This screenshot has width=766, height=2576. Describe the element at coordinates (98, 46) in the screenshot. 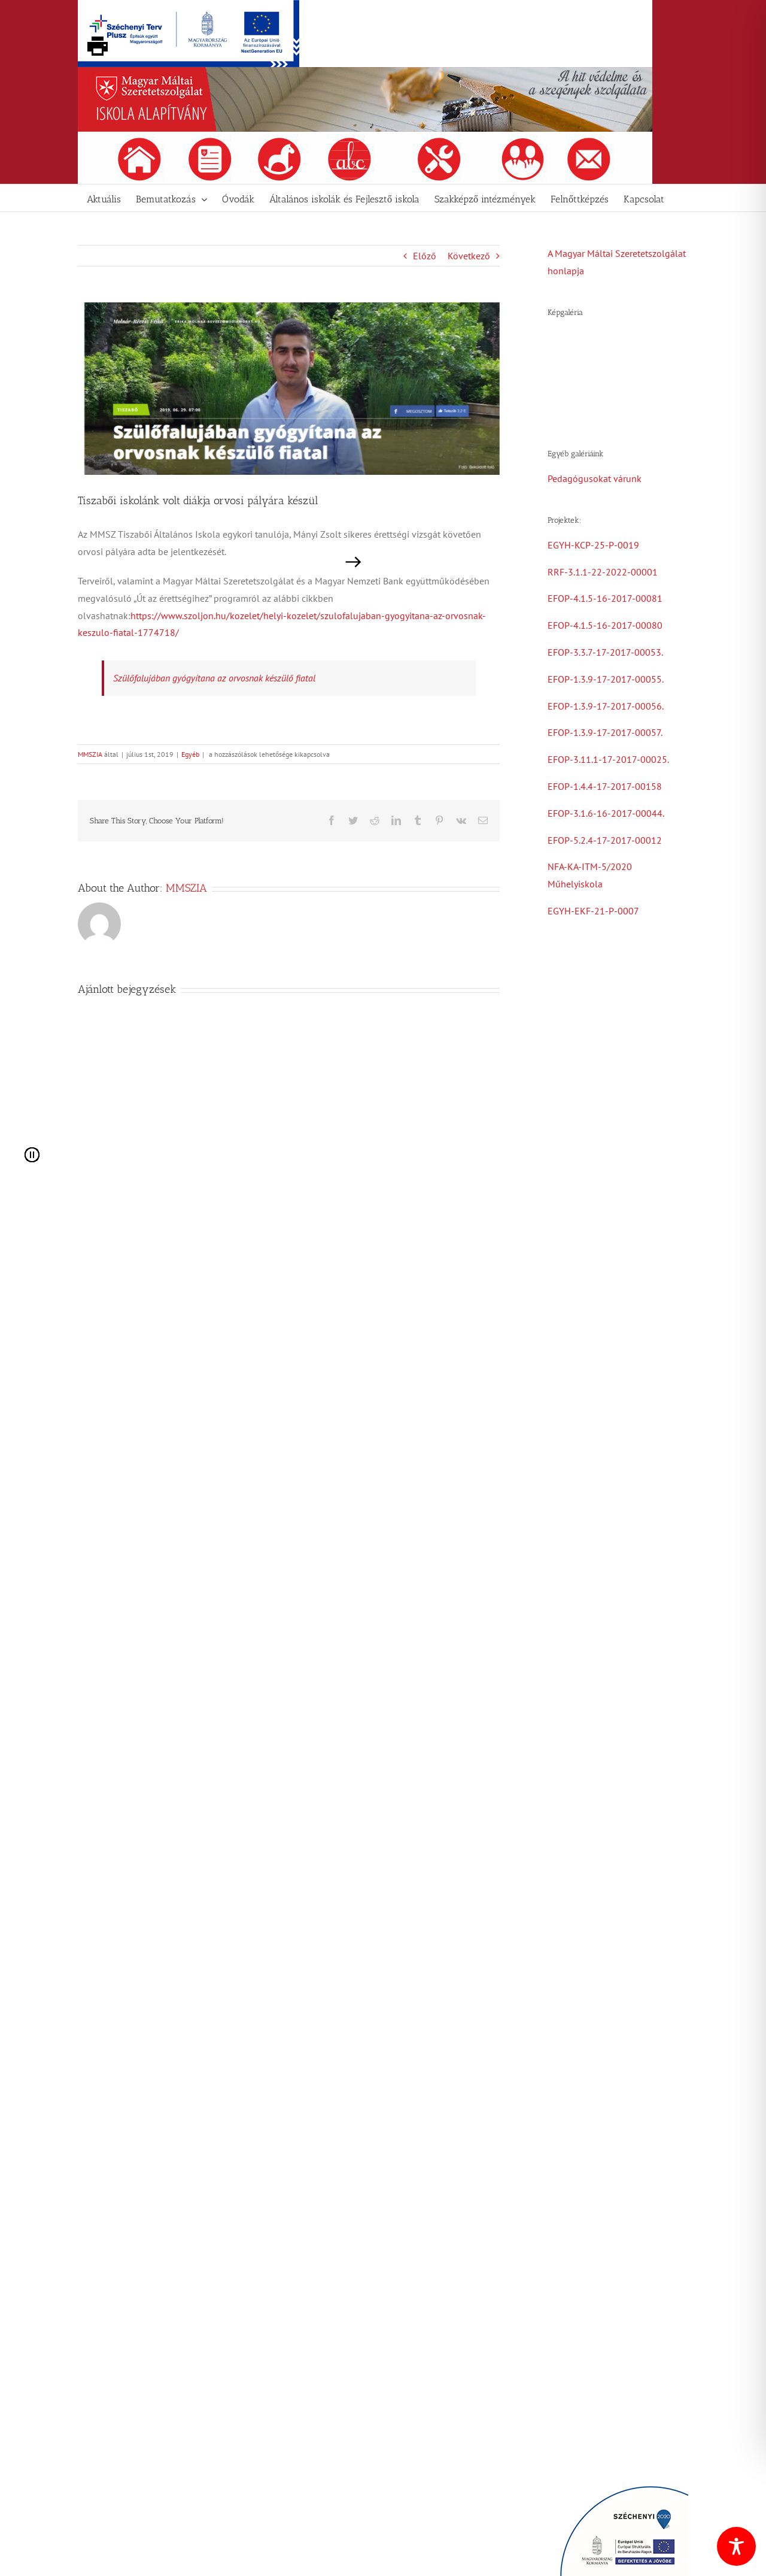

I see `print current document or page` at that location.